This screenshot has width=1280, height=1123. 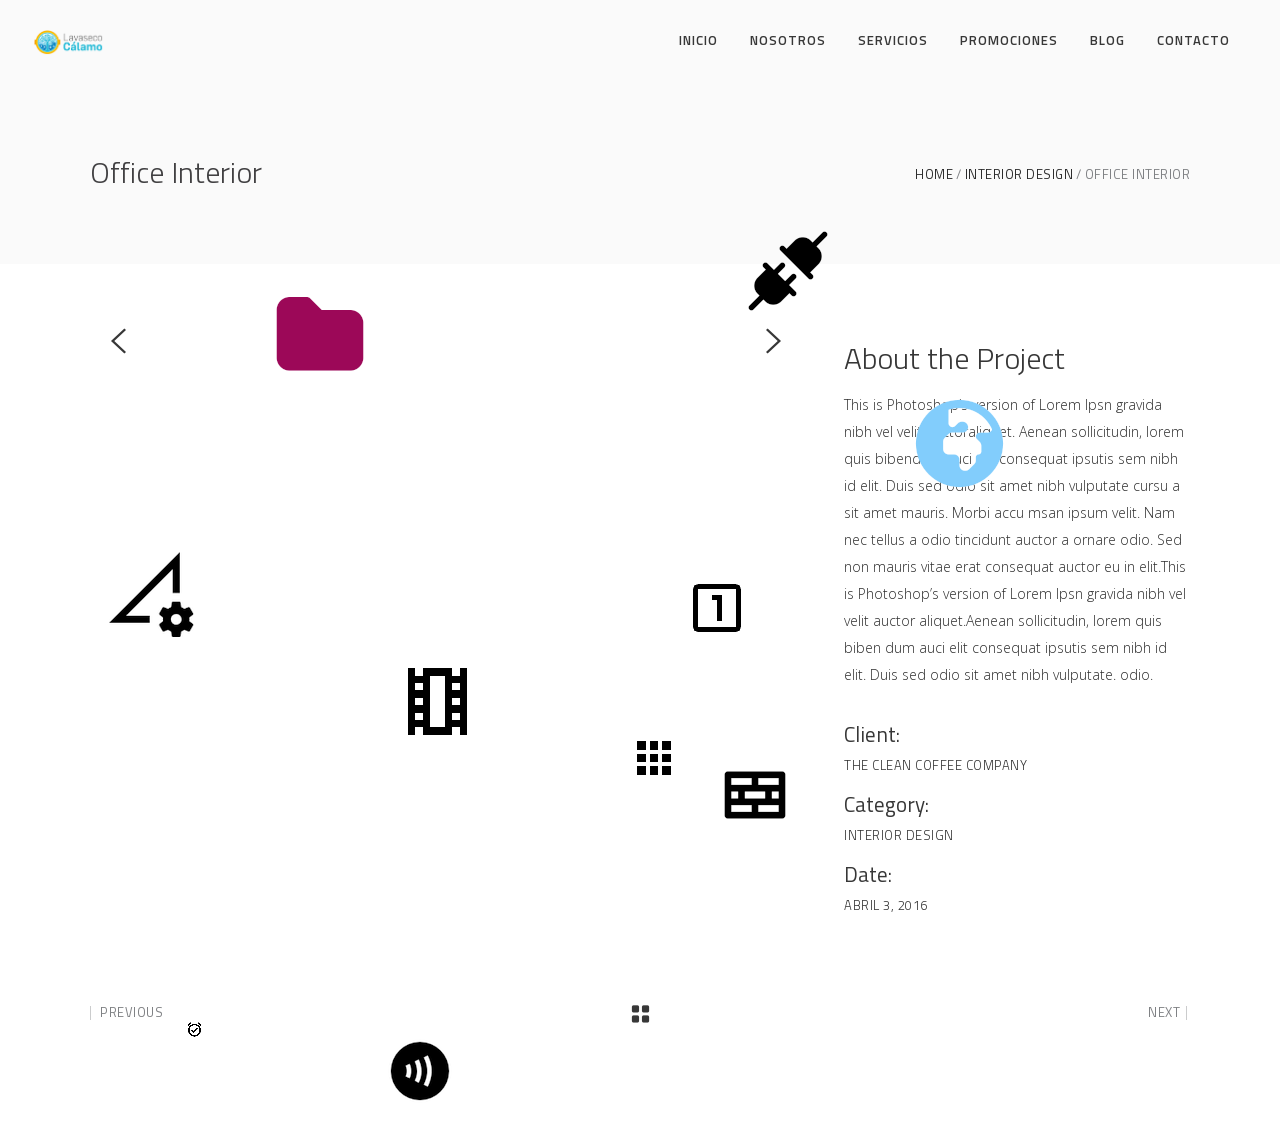 I want to click on open file folder, so click(x=320, y=336).